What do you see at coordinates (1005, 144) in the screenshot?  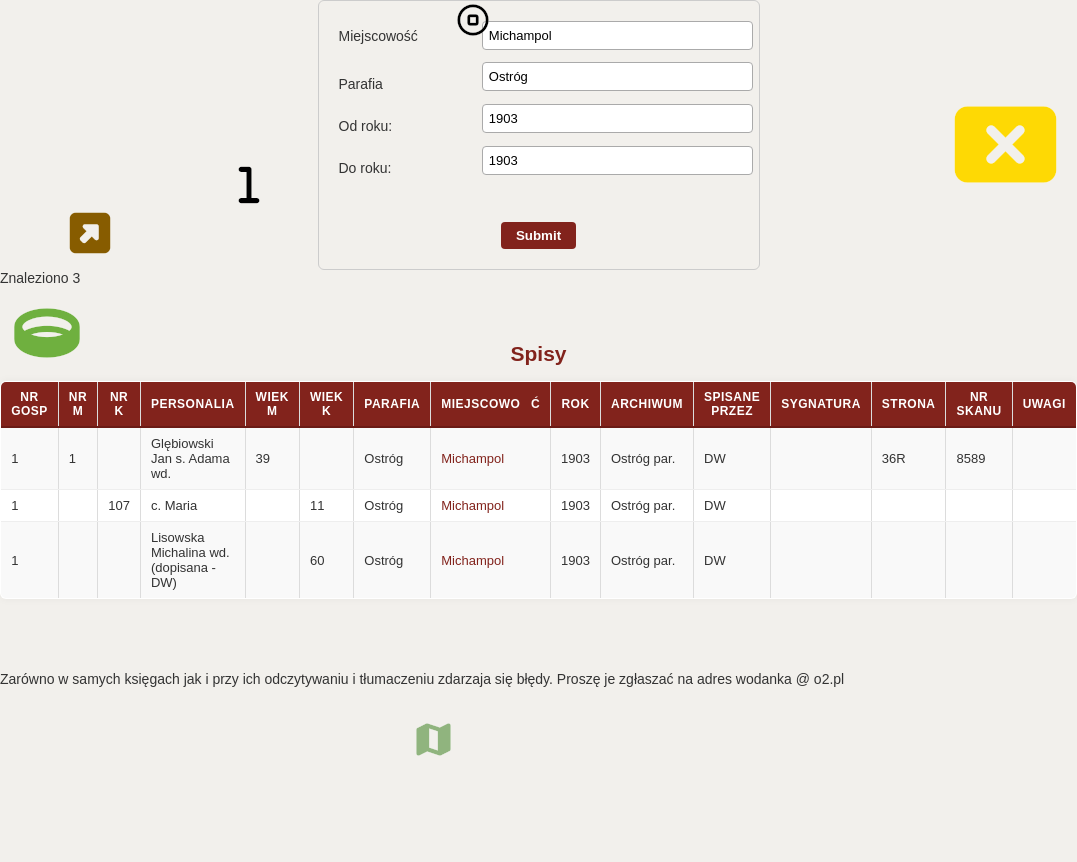 I see `close or dismiss a modal window` at bounding box center [1005, 144].